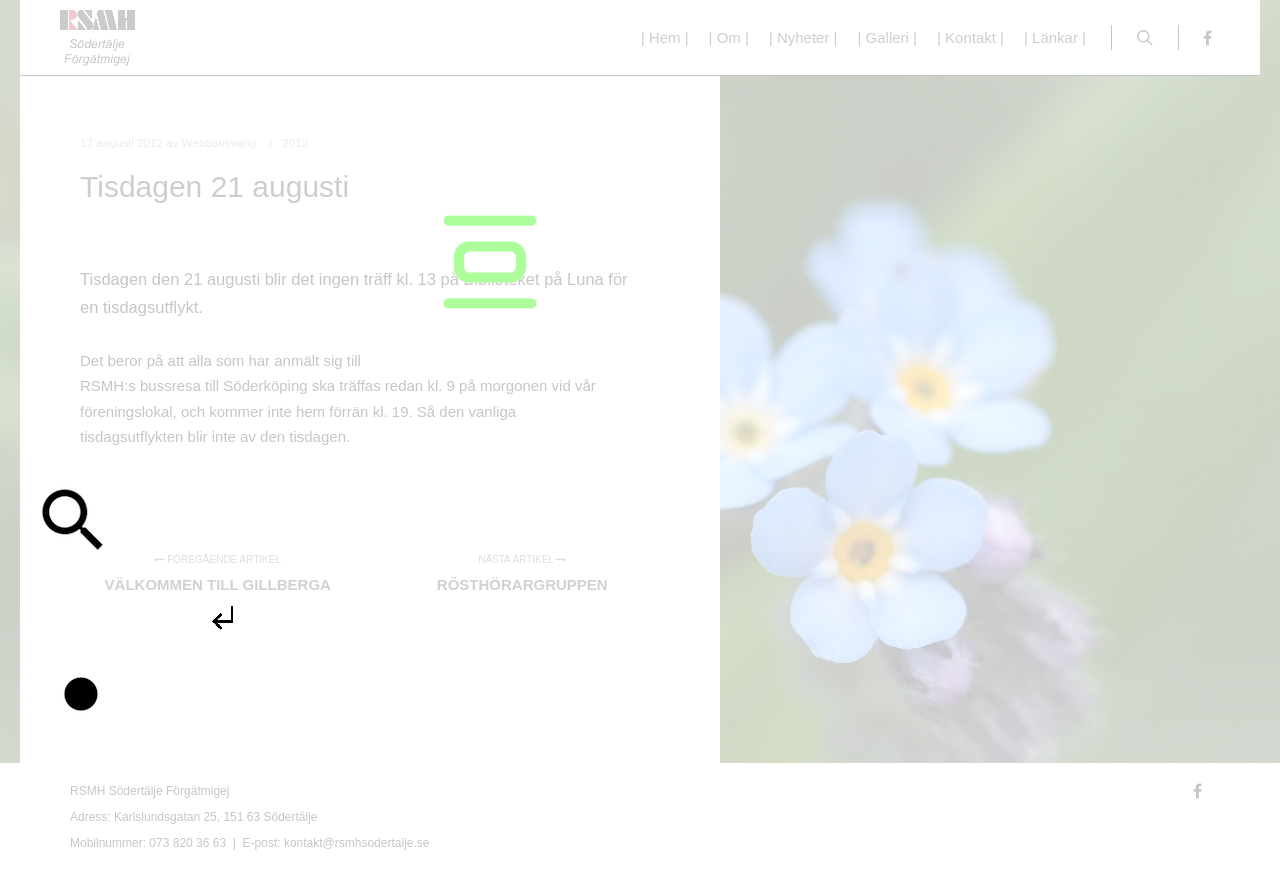  I want to click on distribute elements evenly horizontally, so click(490, 262).